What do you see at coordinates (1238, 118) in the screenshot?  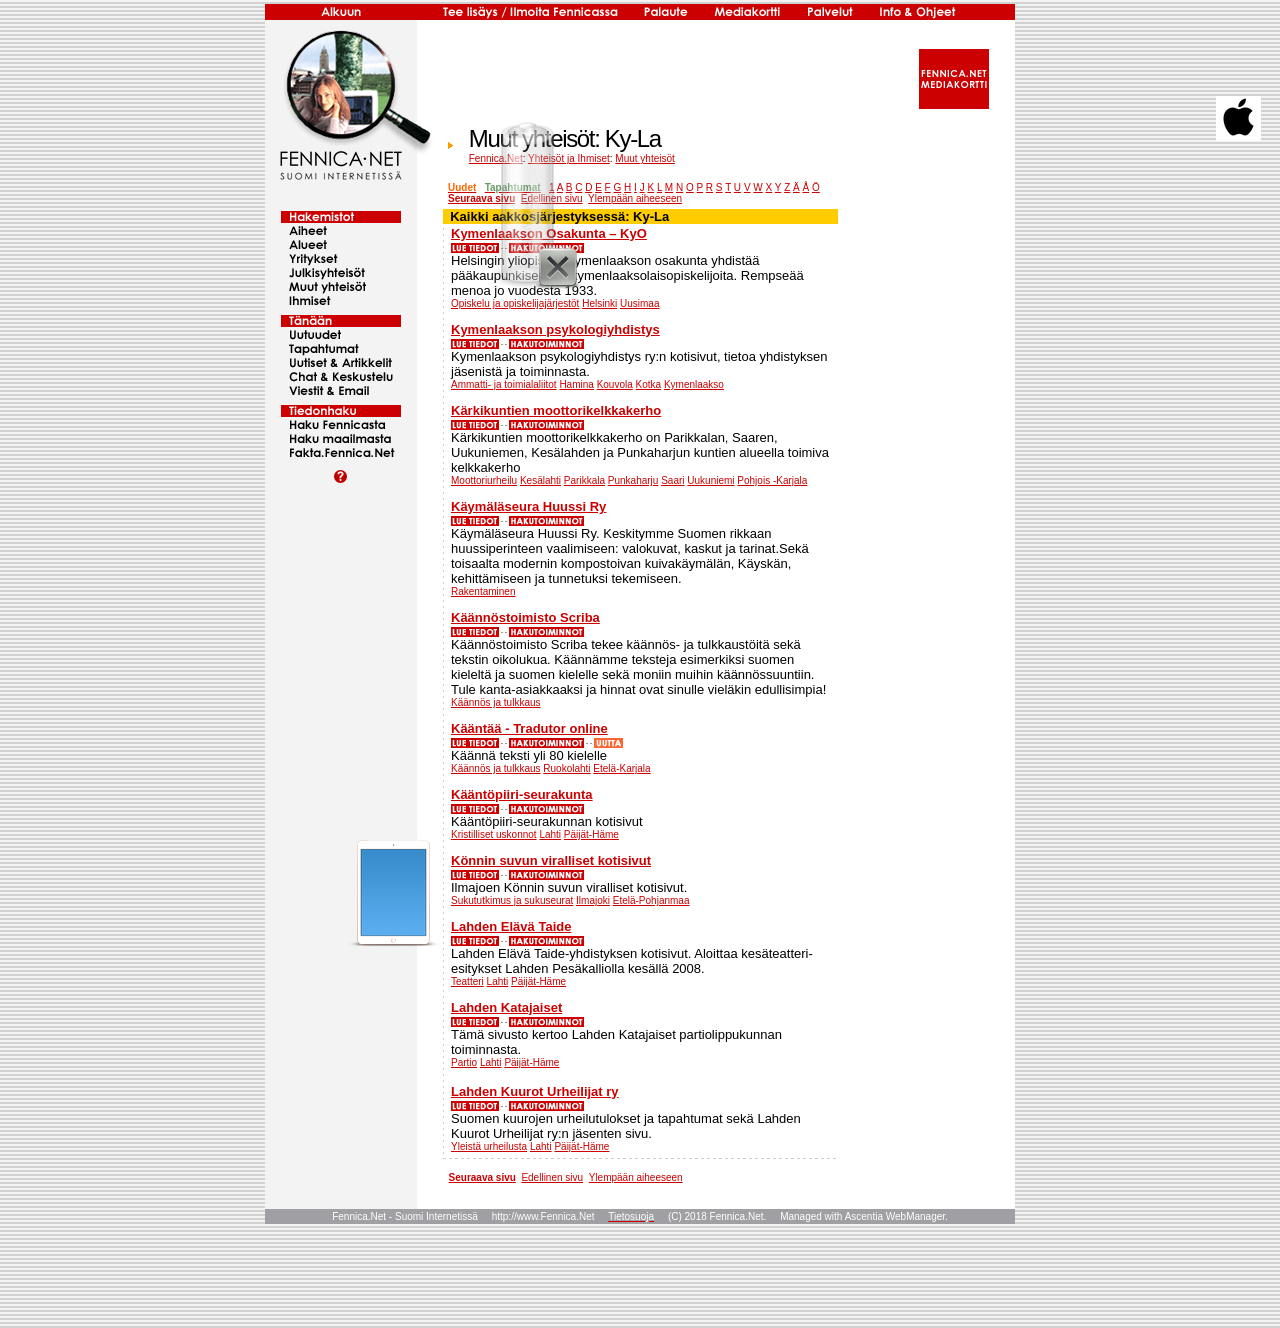 I see `apple system service or background process` at bounding box center [1238, 118].